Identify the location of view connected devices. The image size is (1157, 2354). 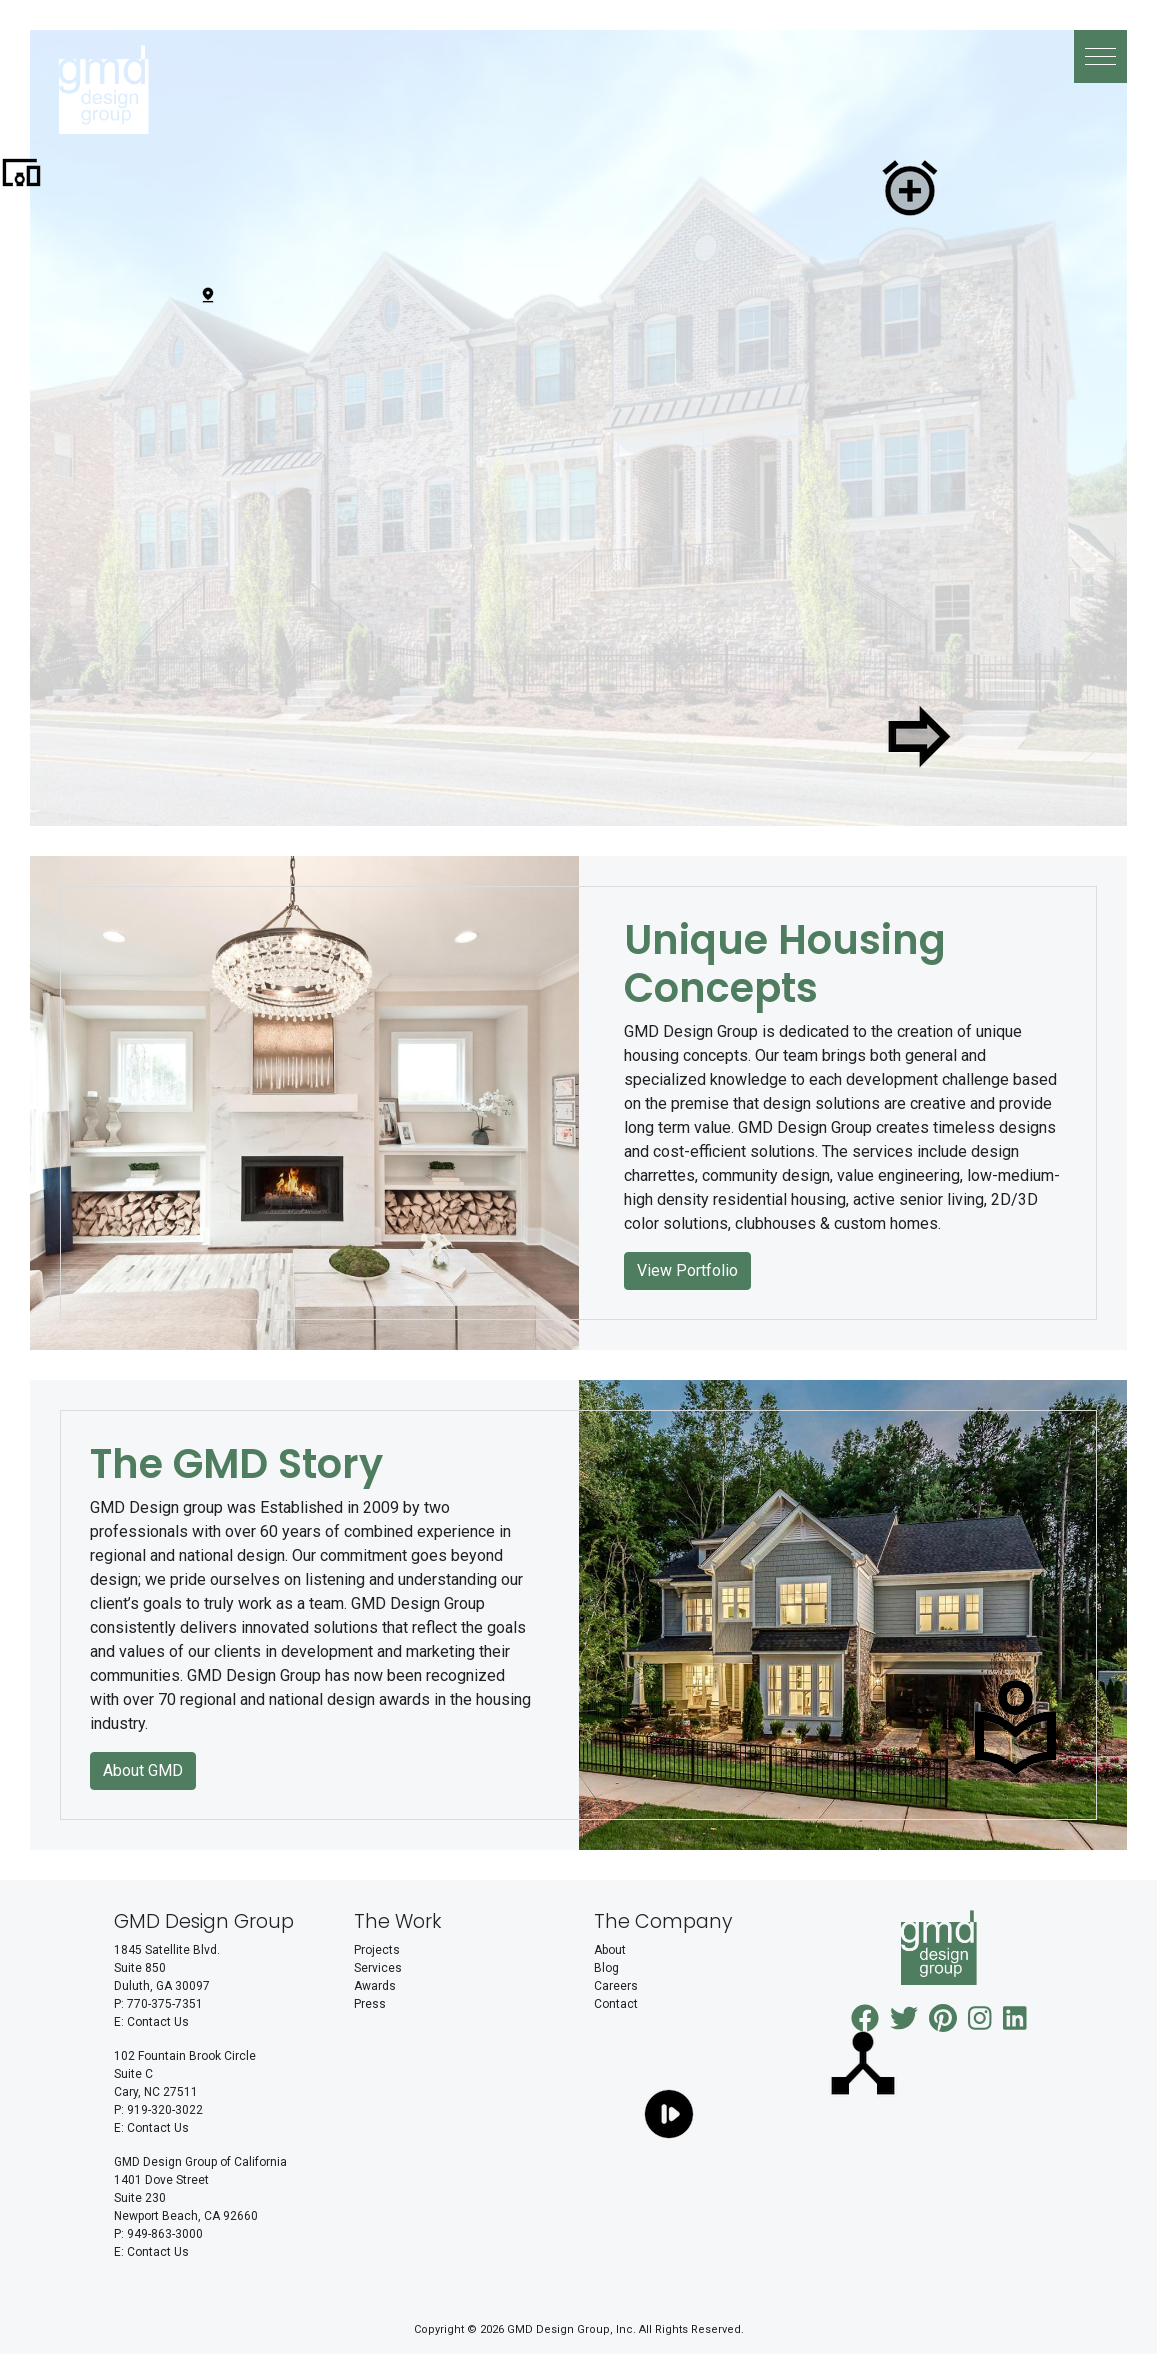
(21, 172).